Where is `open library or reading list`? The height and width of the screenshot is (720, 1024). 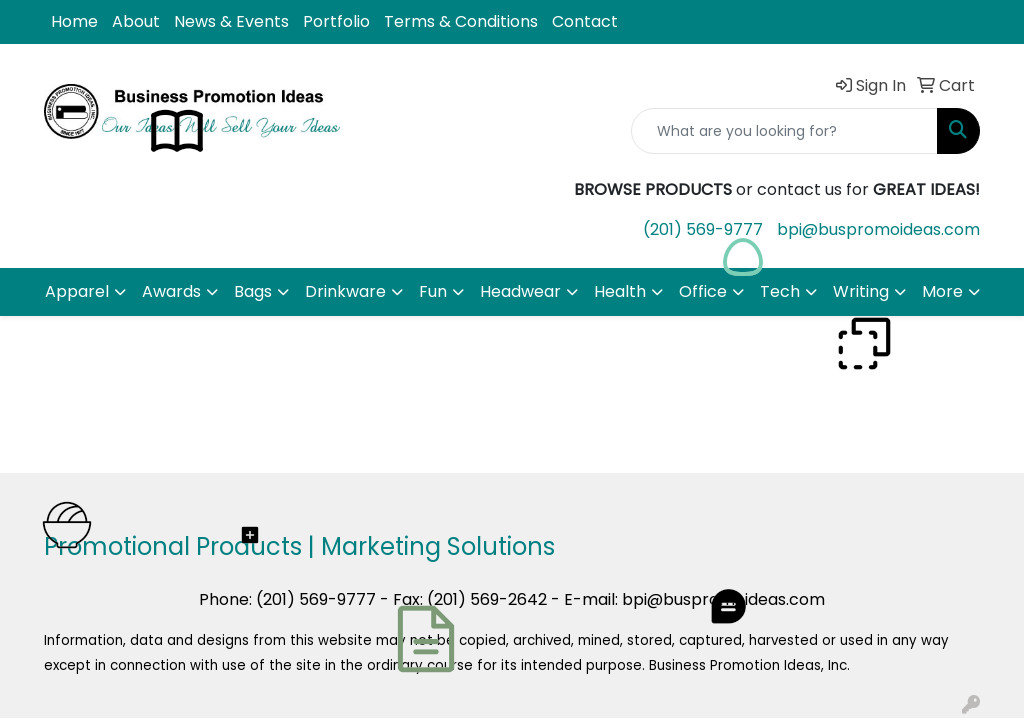 open library or reading list is located at coordinates (177, 131).